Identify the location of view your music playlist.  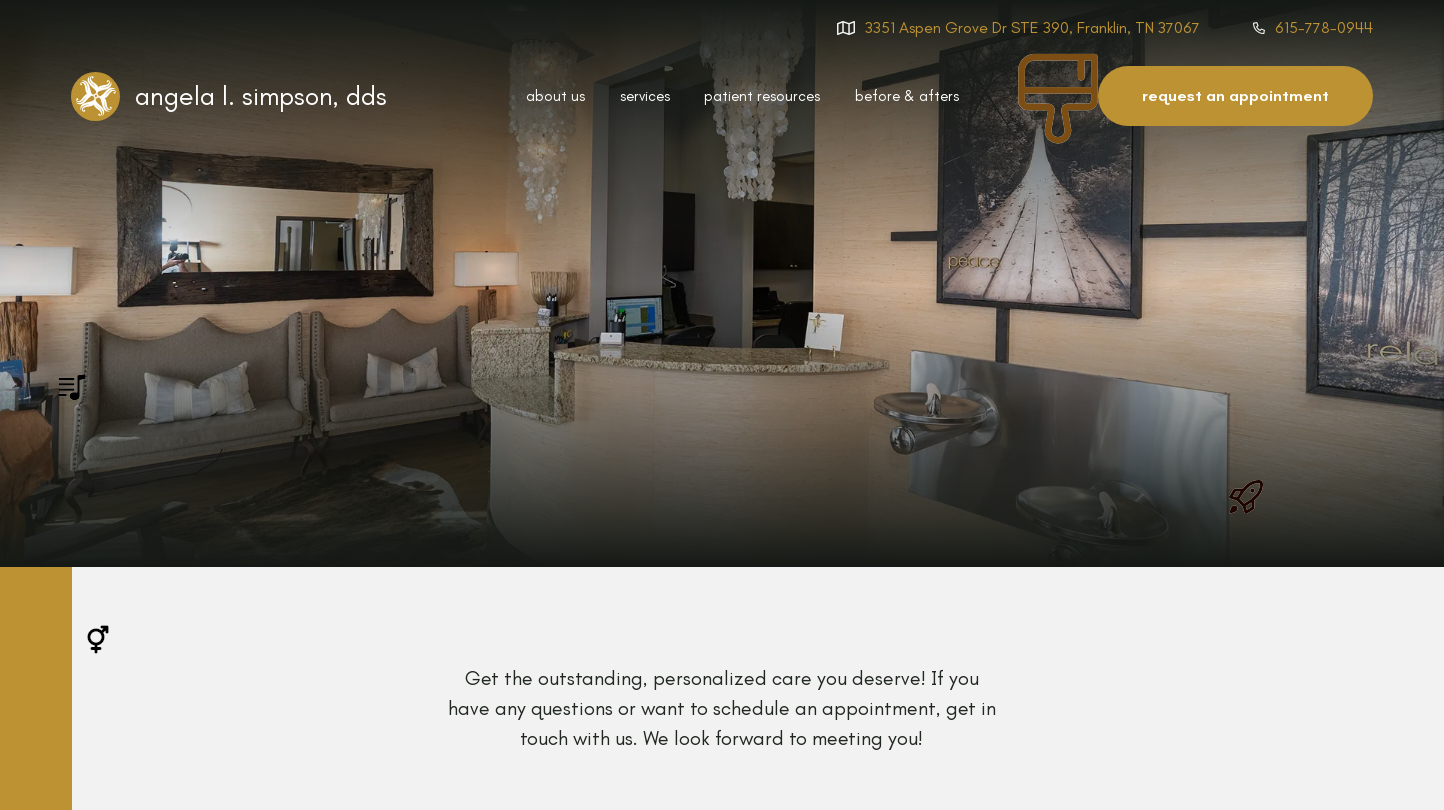
(72, 387).